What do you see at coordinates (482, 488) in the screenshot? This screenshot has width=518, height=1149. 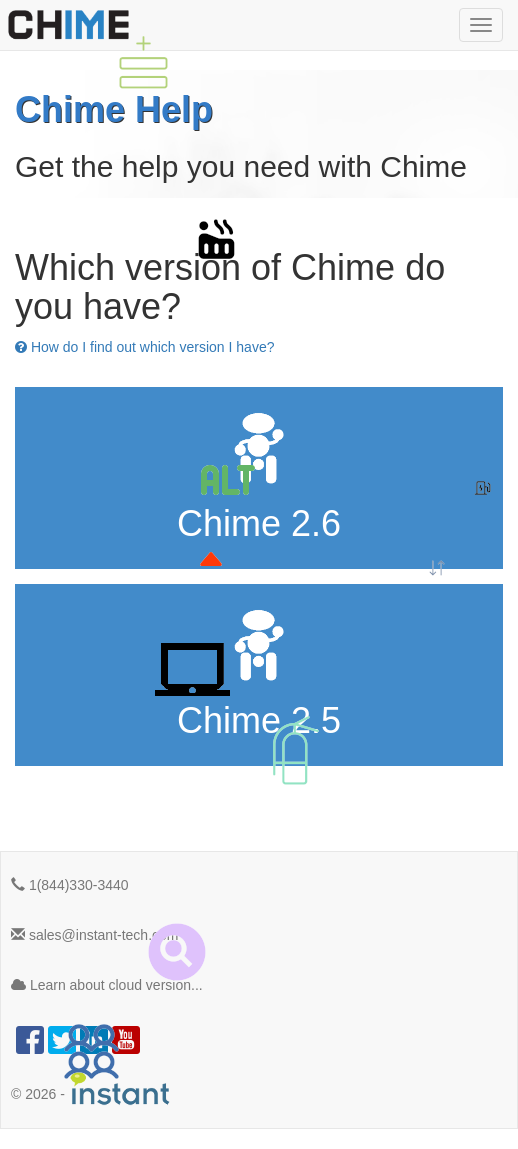 I see `find nearby electric vehicle charging stations` at bounding box center [482, 488].